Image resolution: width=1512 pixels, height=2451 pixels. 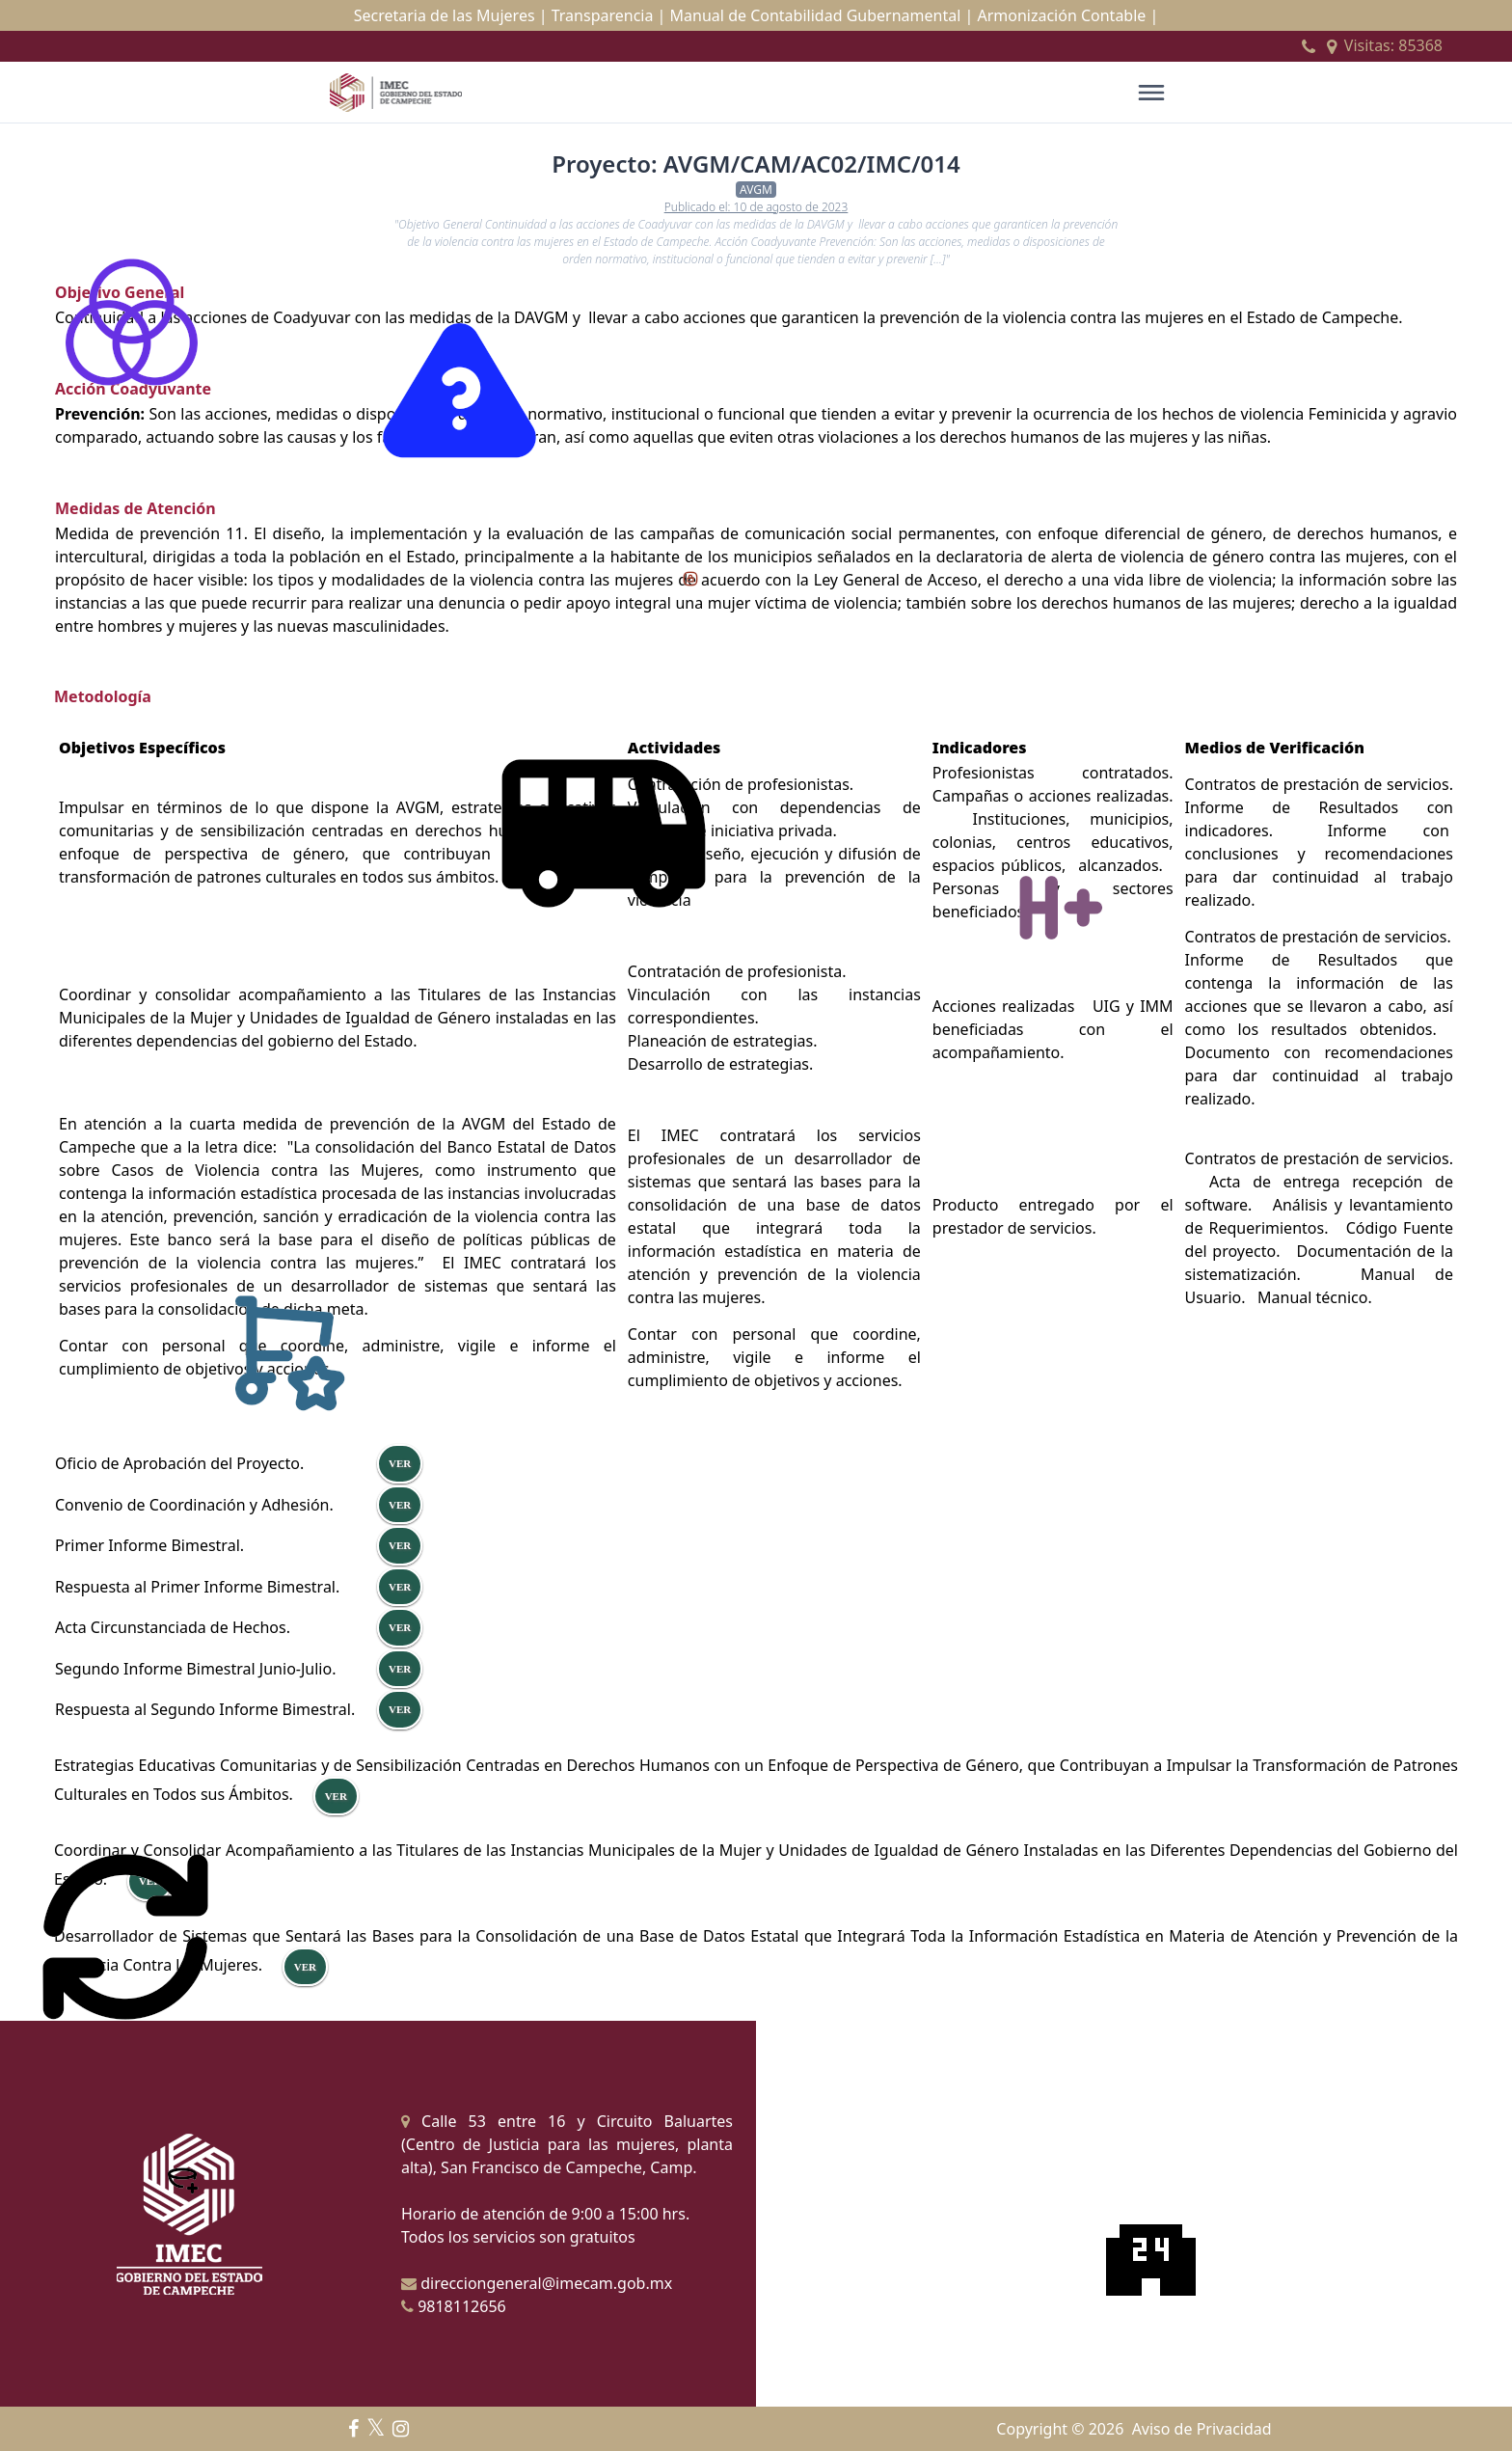 What do you see at coordinates (182, 2178) in the screenshot?
I see `add a new 3D hemisphere object` at bounding box center [182, 2178].